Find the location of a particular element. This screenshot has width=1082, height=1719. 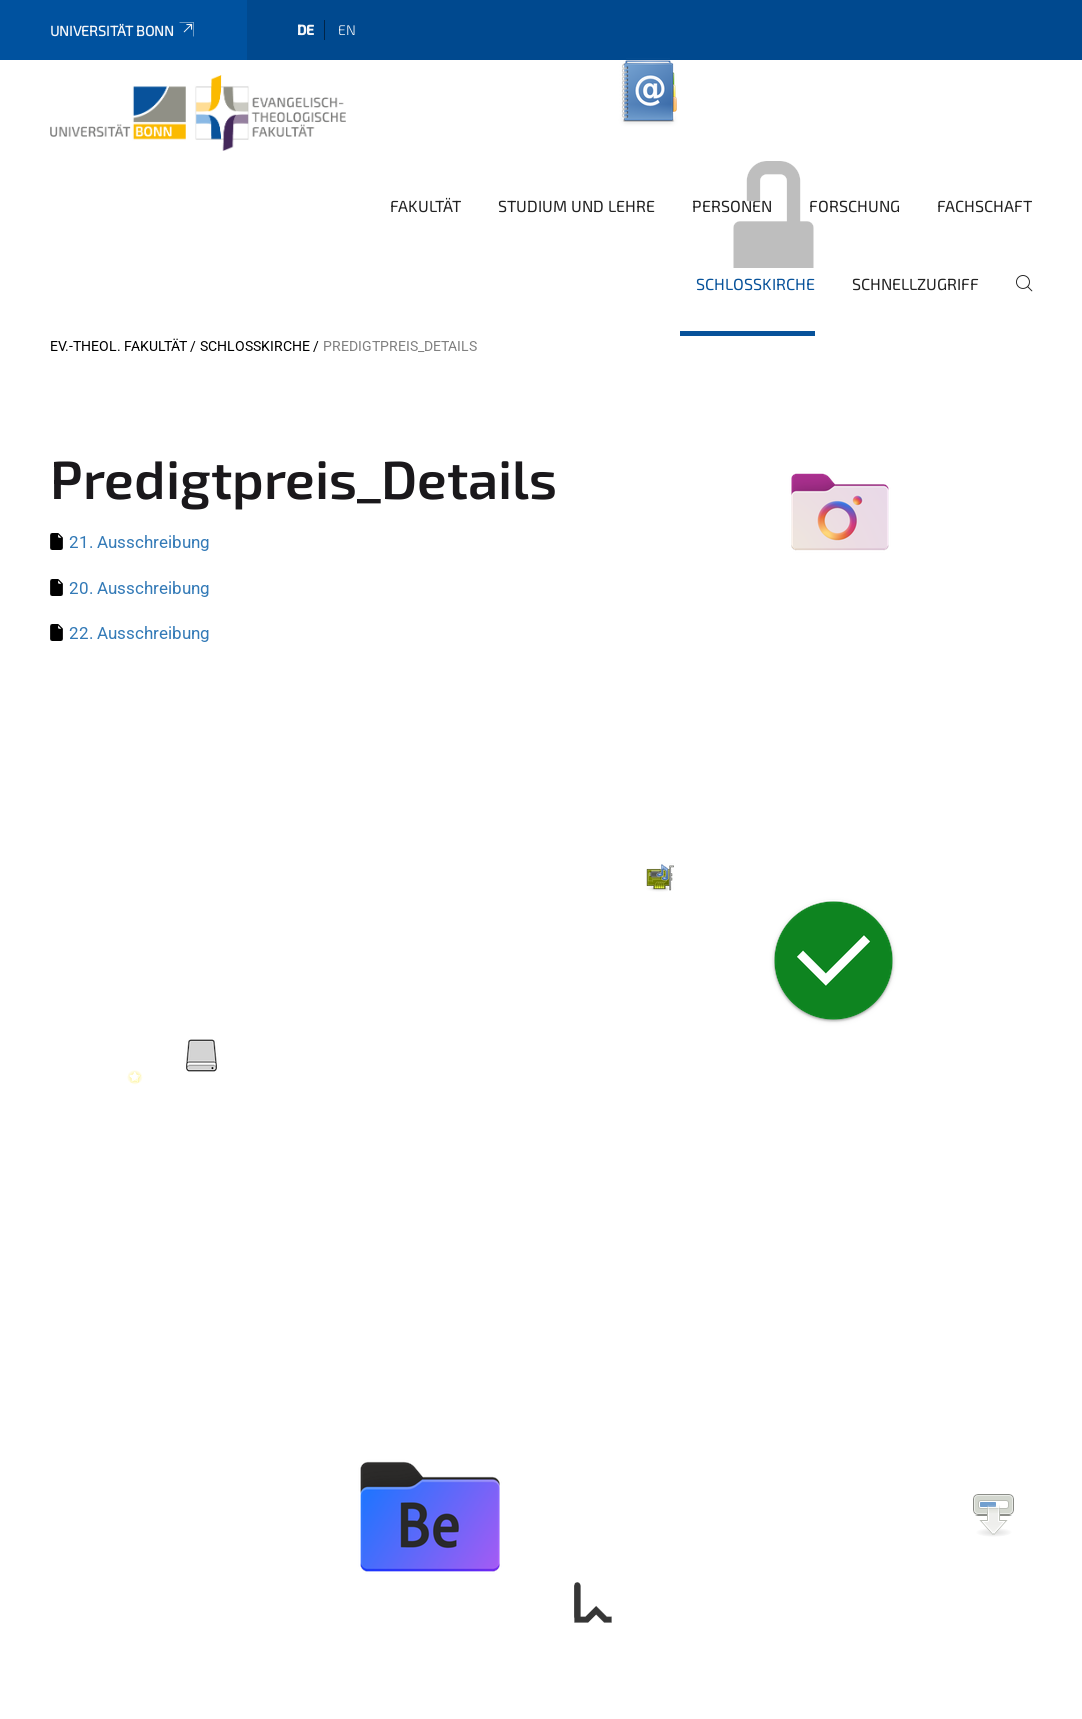

indicates file successfully synced with insync is located at coordinates (833, 960).